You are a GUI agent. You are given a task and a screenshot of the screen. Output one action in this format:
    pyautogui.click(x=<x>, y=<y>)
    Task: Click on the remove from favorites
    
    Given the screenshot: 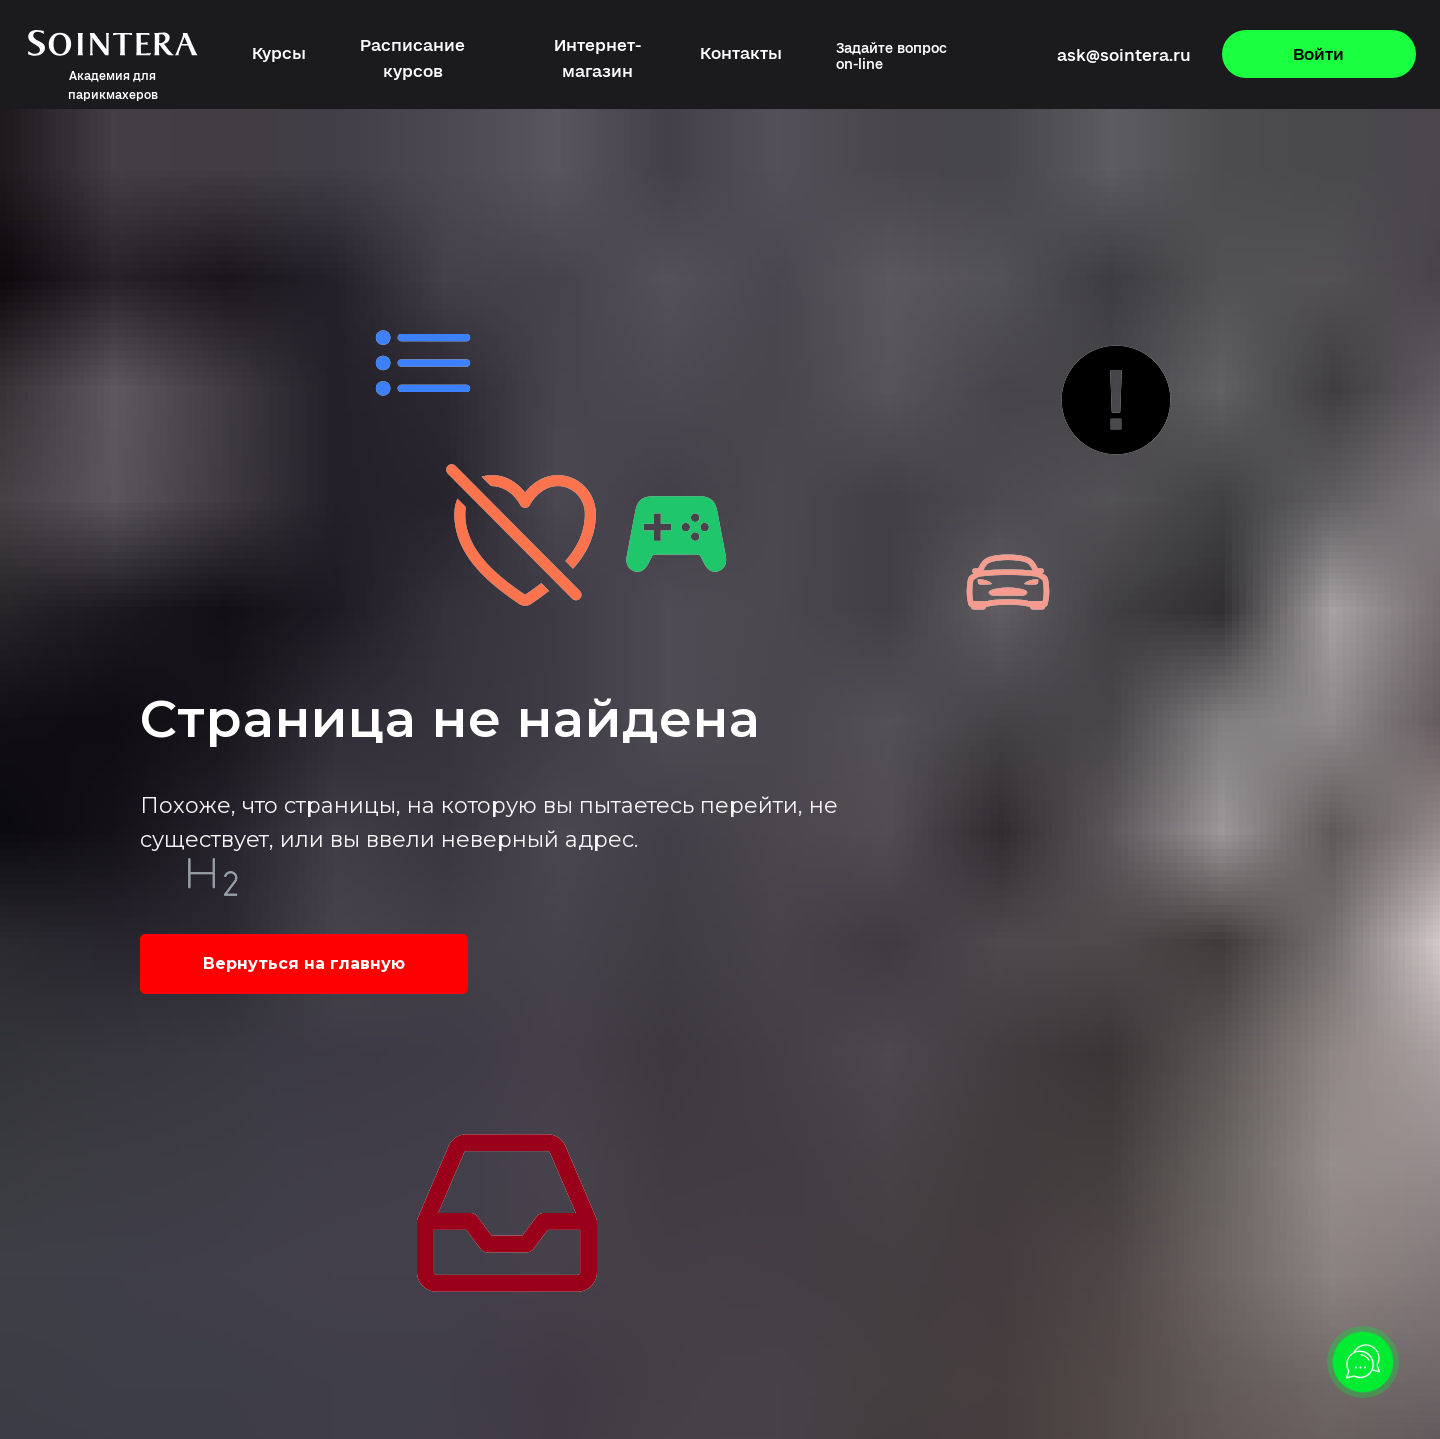 What is the action you would take?
    pyautogui.click(x=521, y=535)
    